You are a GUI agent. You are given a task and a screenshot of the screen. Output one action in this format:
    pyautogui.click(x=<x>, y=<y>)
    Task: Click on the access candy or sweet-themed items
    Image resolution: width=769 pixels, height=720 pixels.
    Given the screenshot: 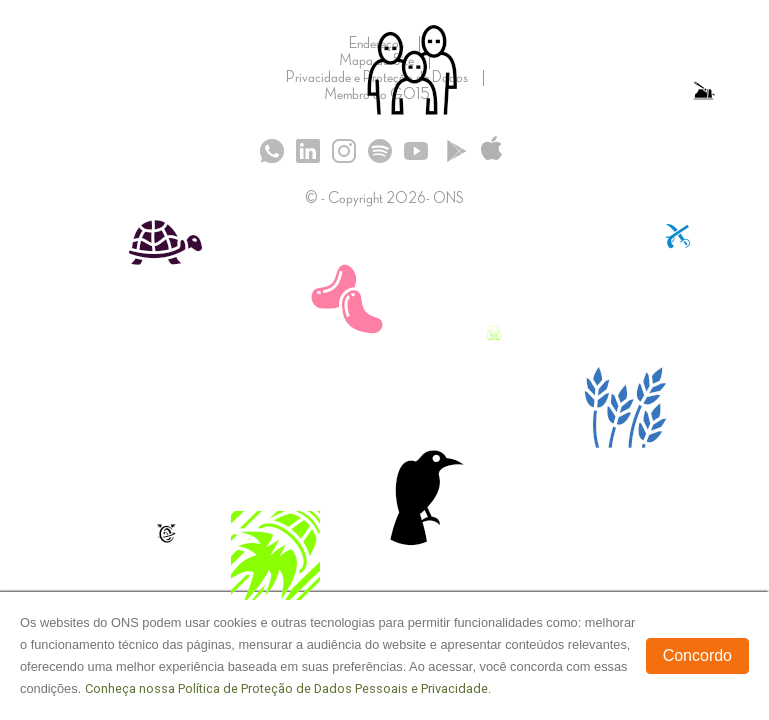 What is the action you would take?
    pyautogui.click(x=347, y=299)
    